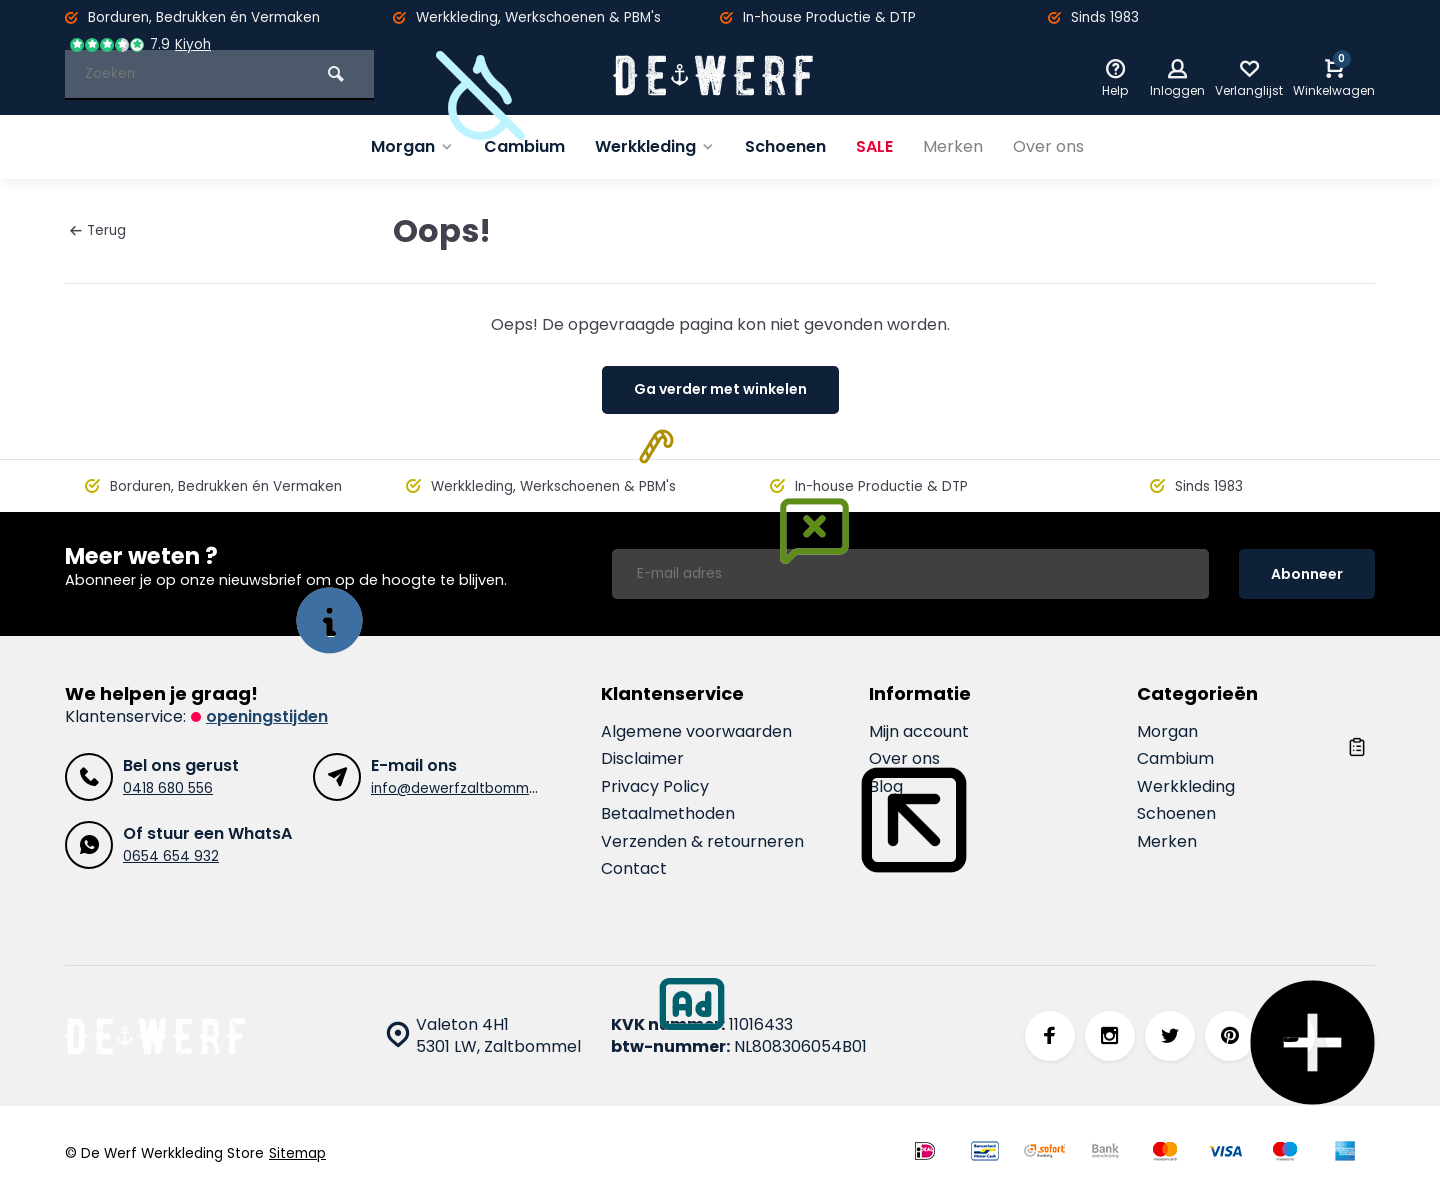 Image resolution: width=1440 pixels, height=1201 pixels. I want to click on view task list or checklist, so click(1357, 747).